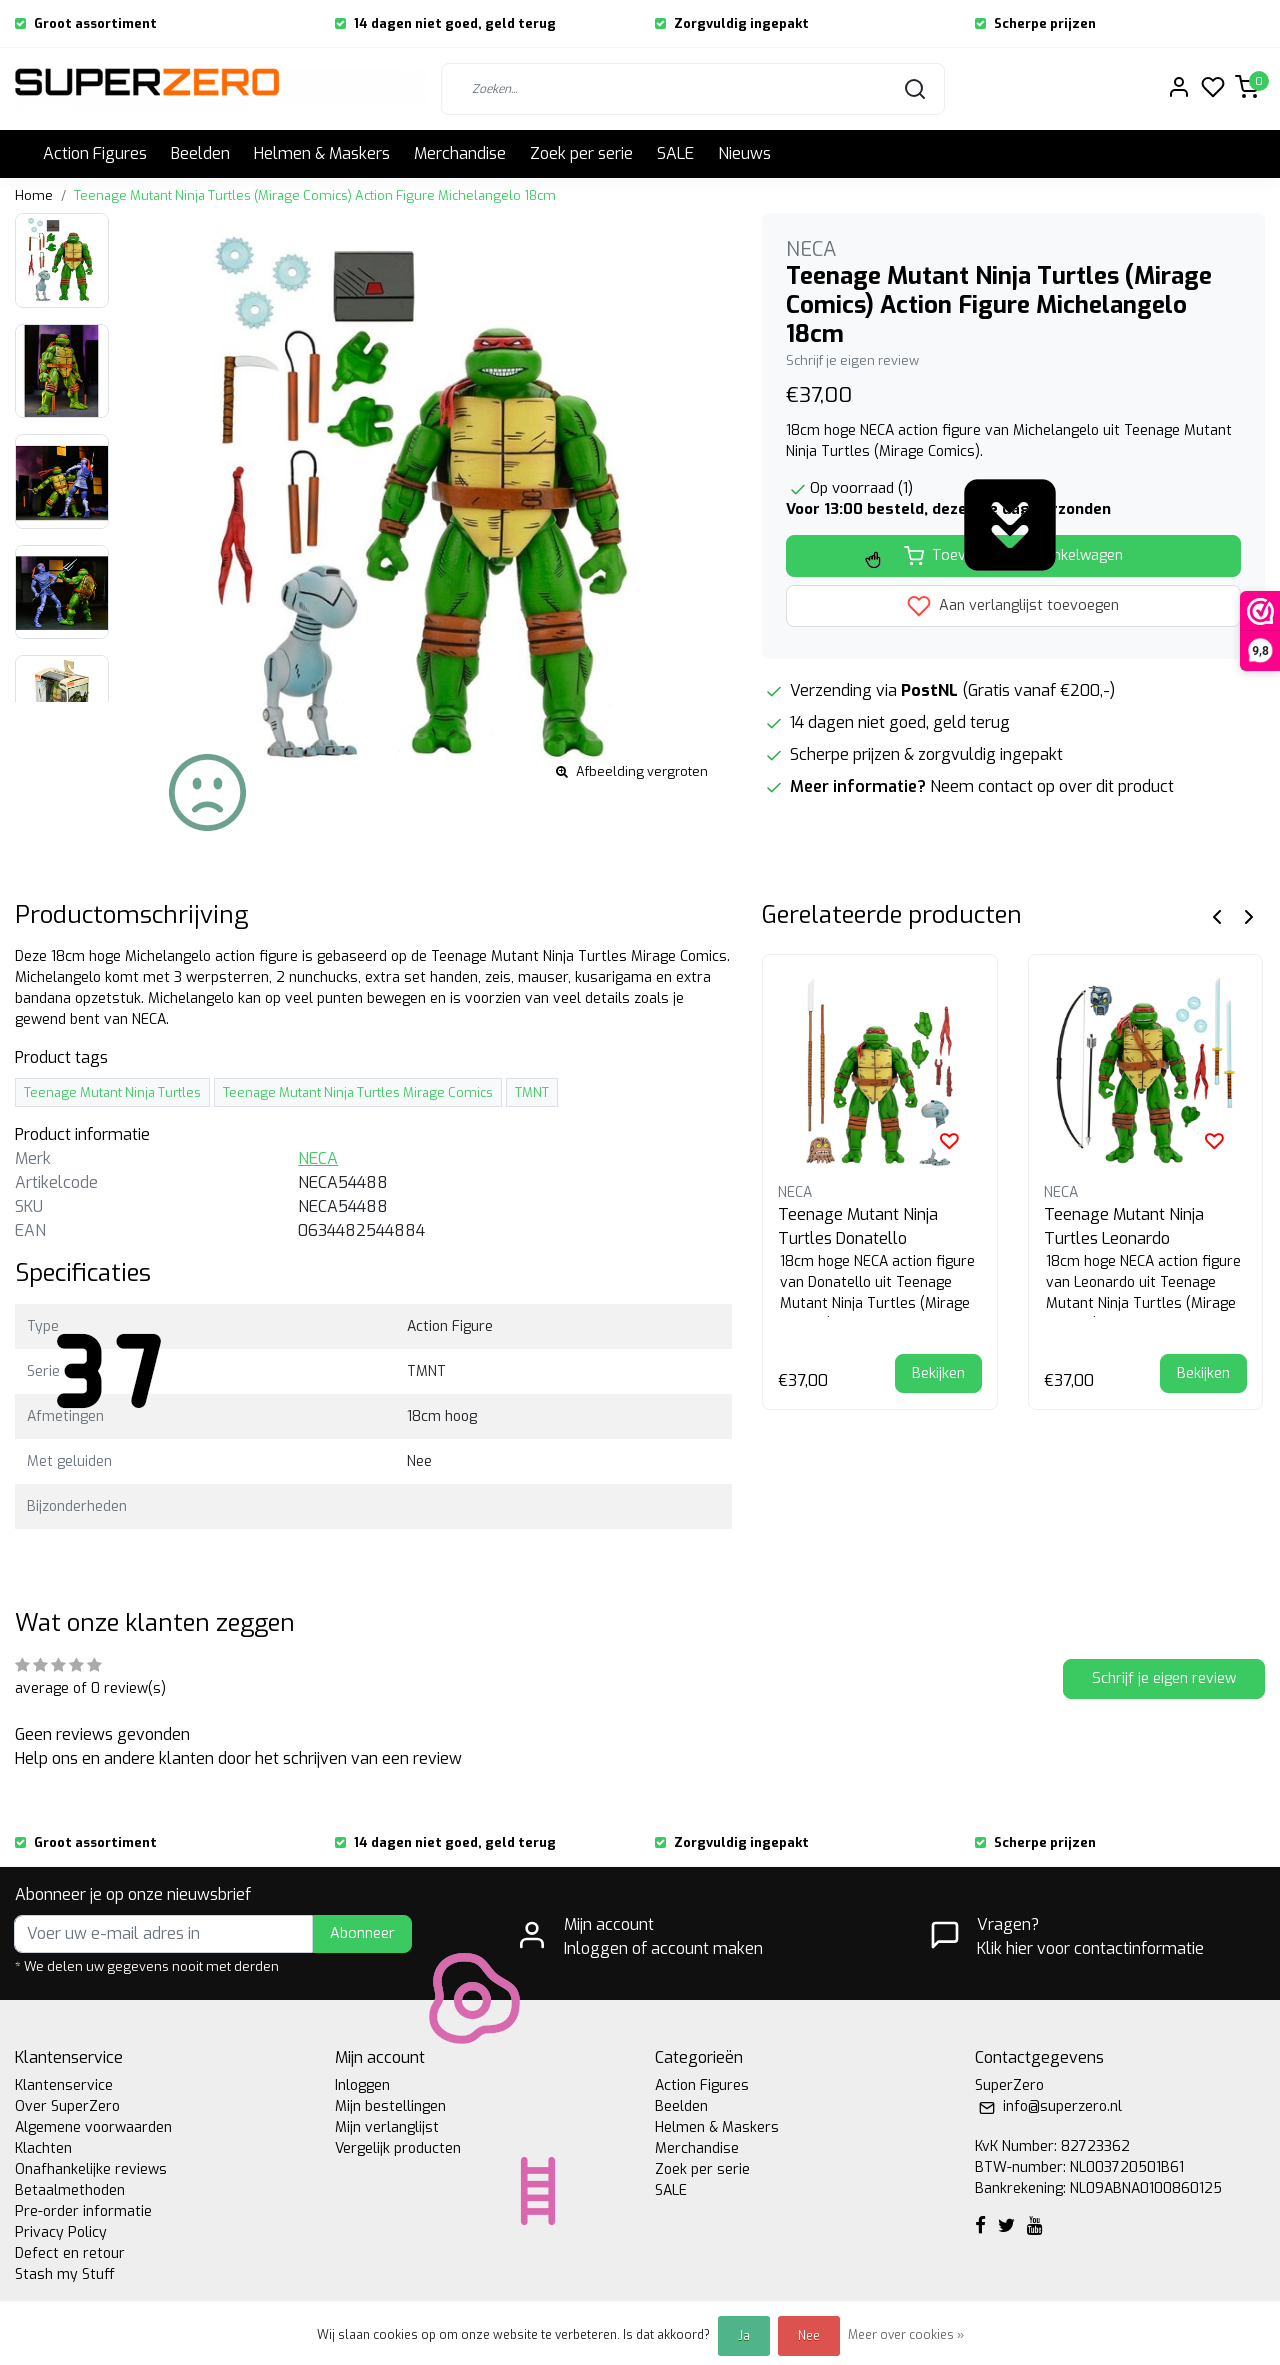 The width and height of the screenshot is (1280, 2365). Describe the element at coordinates (1010, 525) in the screenshot. I see `scroll down or view more content` at that location.